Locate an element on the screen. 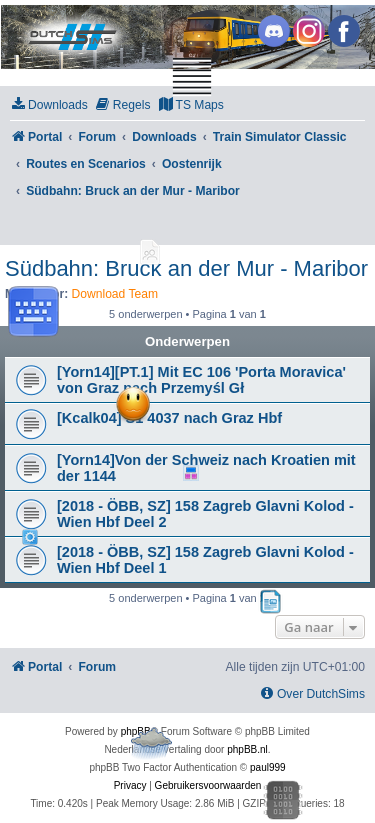  justify text to fill the full width is located at coordinates (192, 77).